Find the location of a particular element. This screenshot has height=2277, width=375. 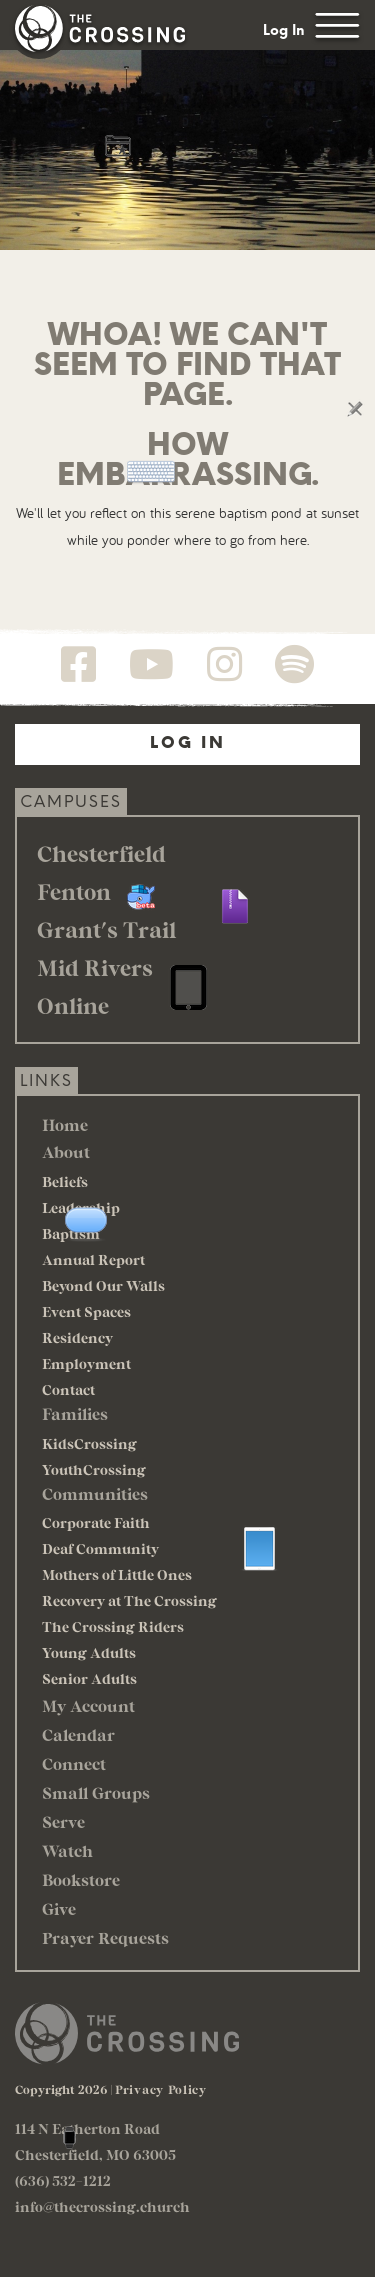

manage connected iPad device is located at coordinates (259, 1548).